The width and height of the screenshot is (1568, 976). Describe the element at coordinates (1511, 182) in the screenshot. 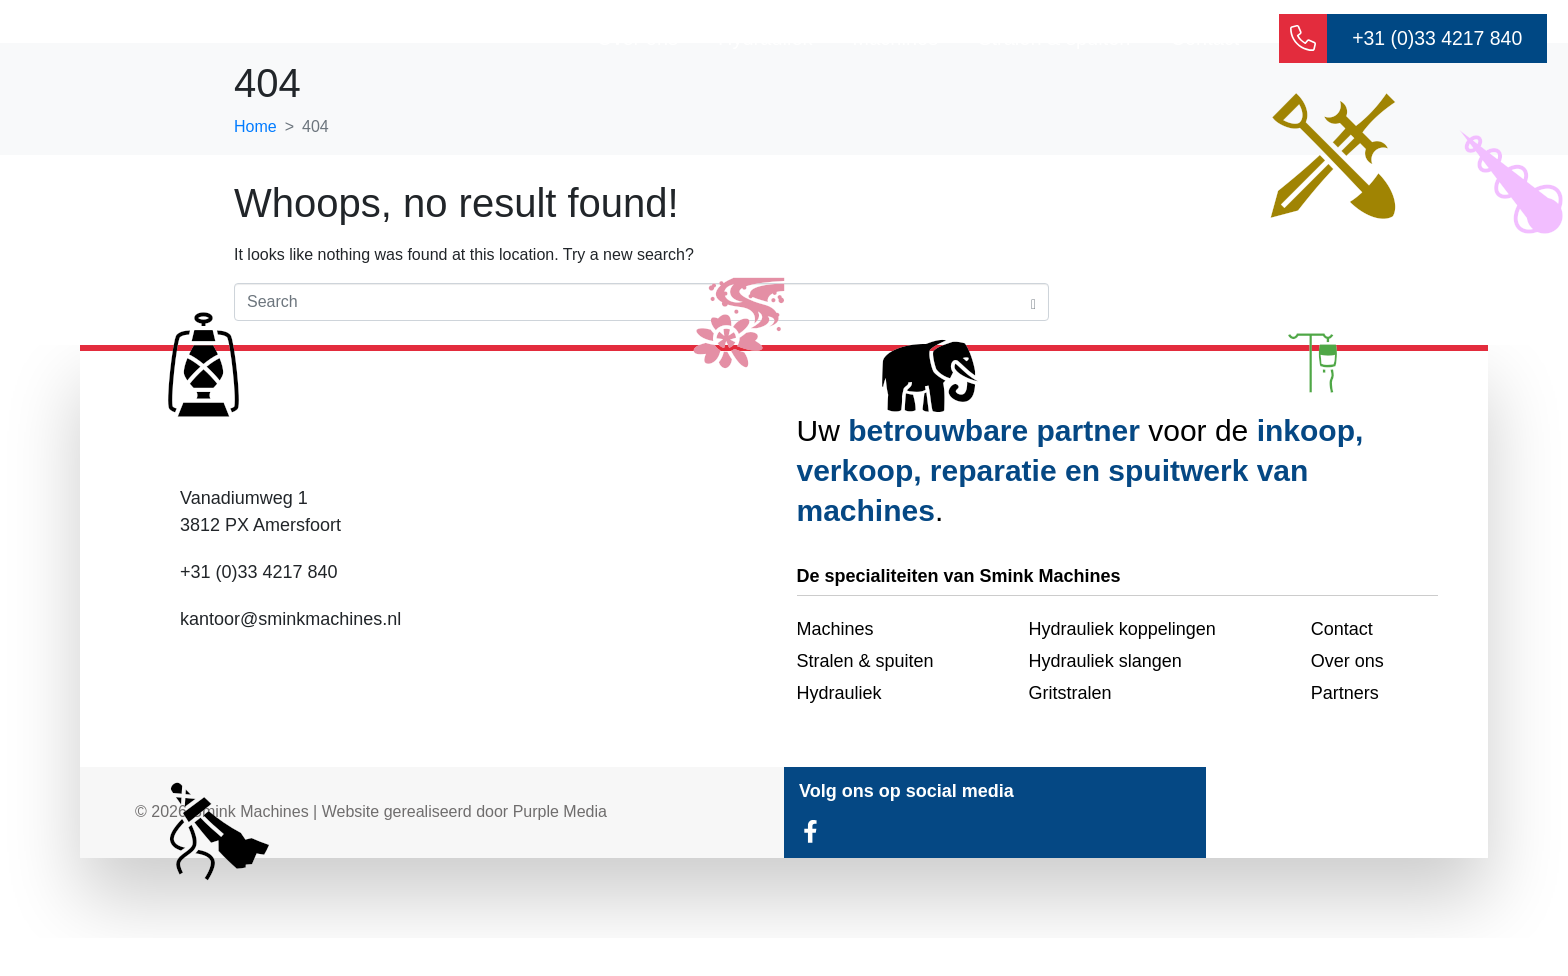

I see `equip or select a beam weapon` at that location.